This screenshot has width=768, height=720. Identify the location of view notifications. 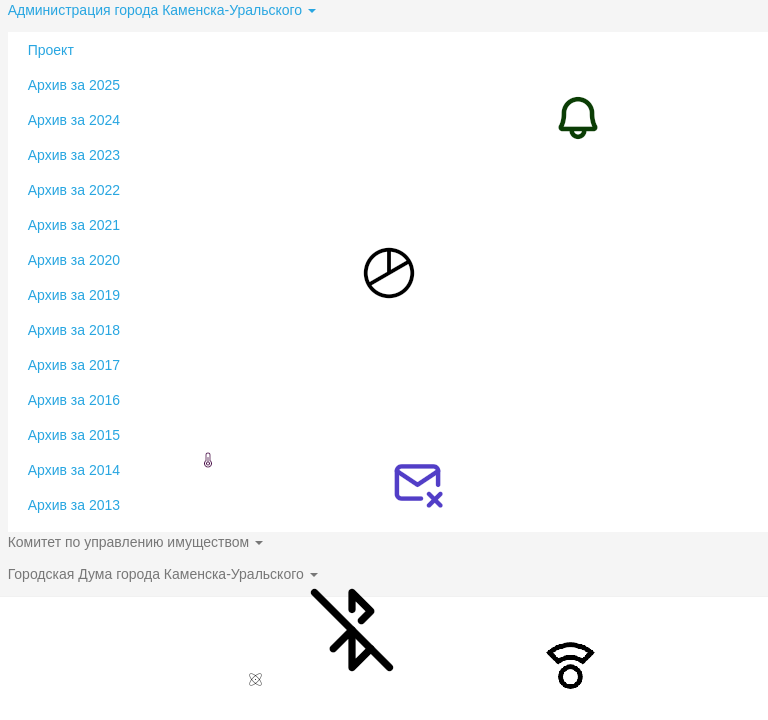
(578, 118).